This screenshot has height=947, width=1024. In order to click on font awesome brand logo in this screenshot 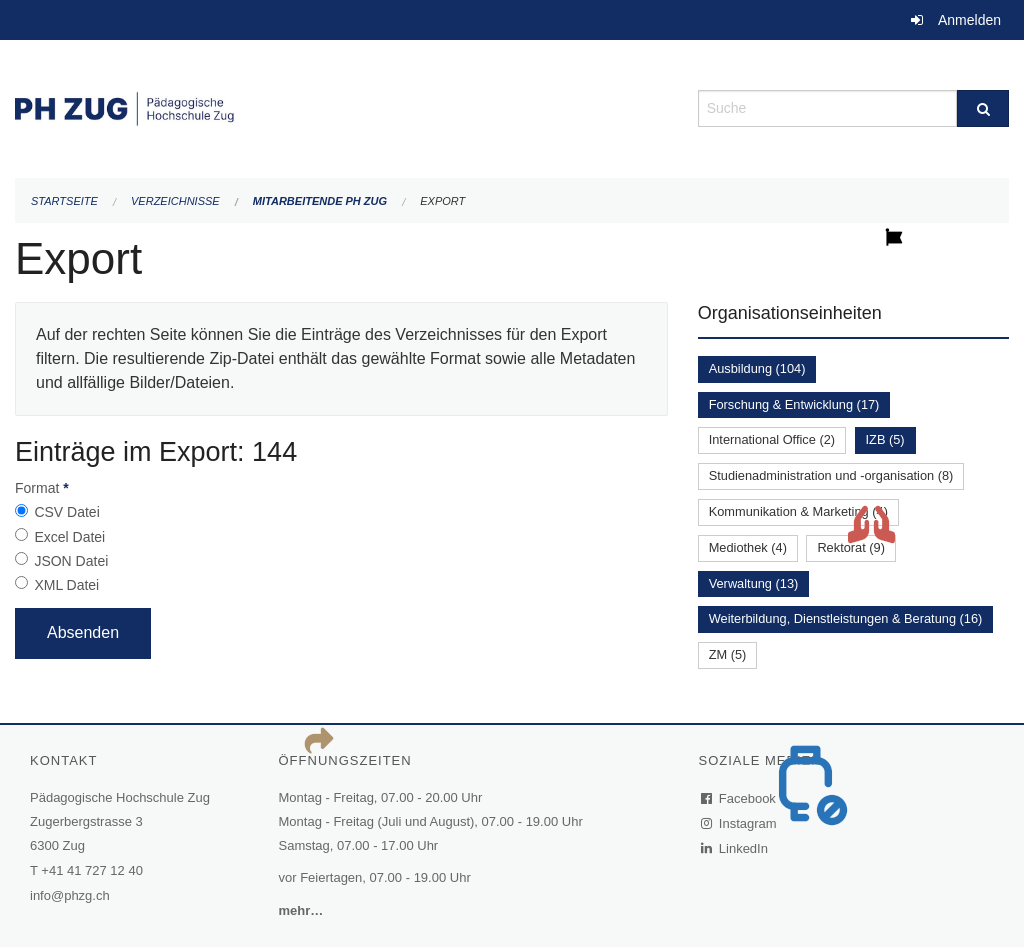, I will do `click(894, 237)`.